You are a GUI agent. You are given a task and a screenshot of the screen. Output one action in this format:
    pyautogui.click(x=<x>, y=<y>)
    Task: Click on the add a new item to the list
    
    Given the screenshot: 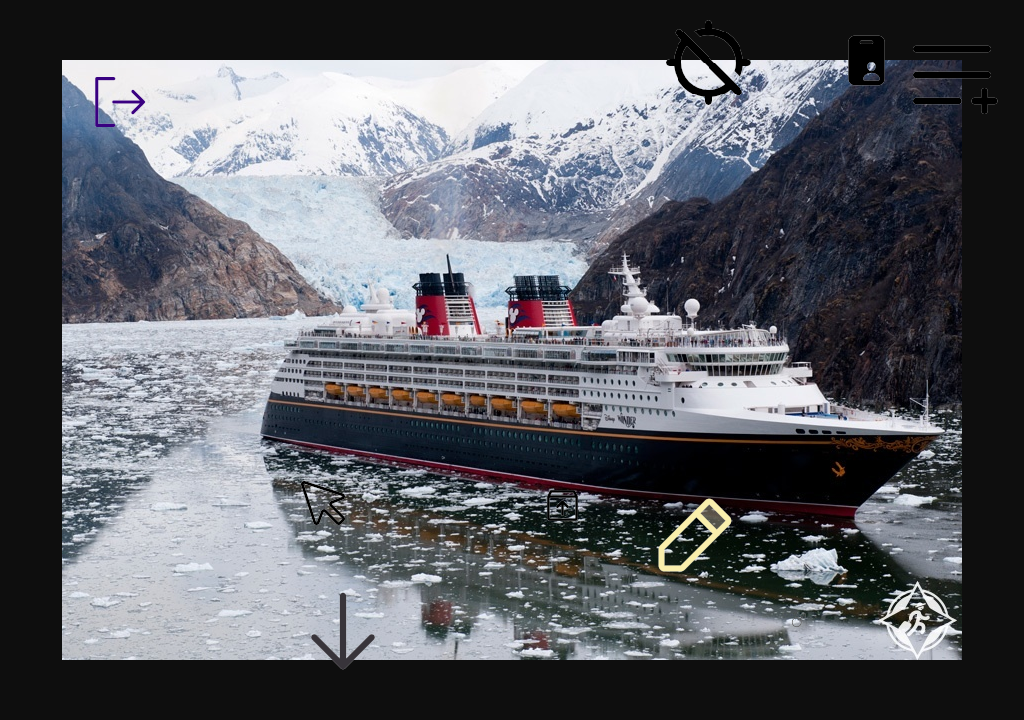 What is the action you would take?
    pyautogui.click(x=952, y=75)
    